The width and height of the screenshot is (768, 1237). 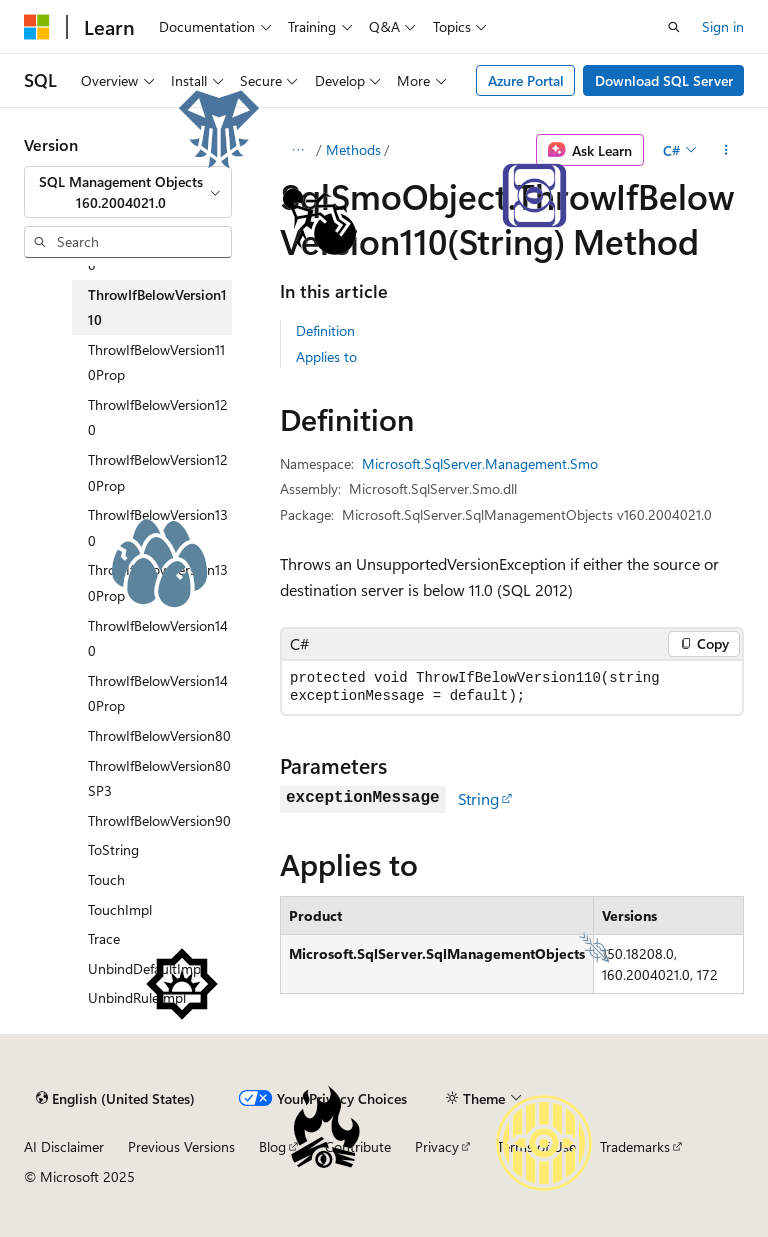 I want to click on indicates electrical or energy-based attack, so click(x=319, y=221).